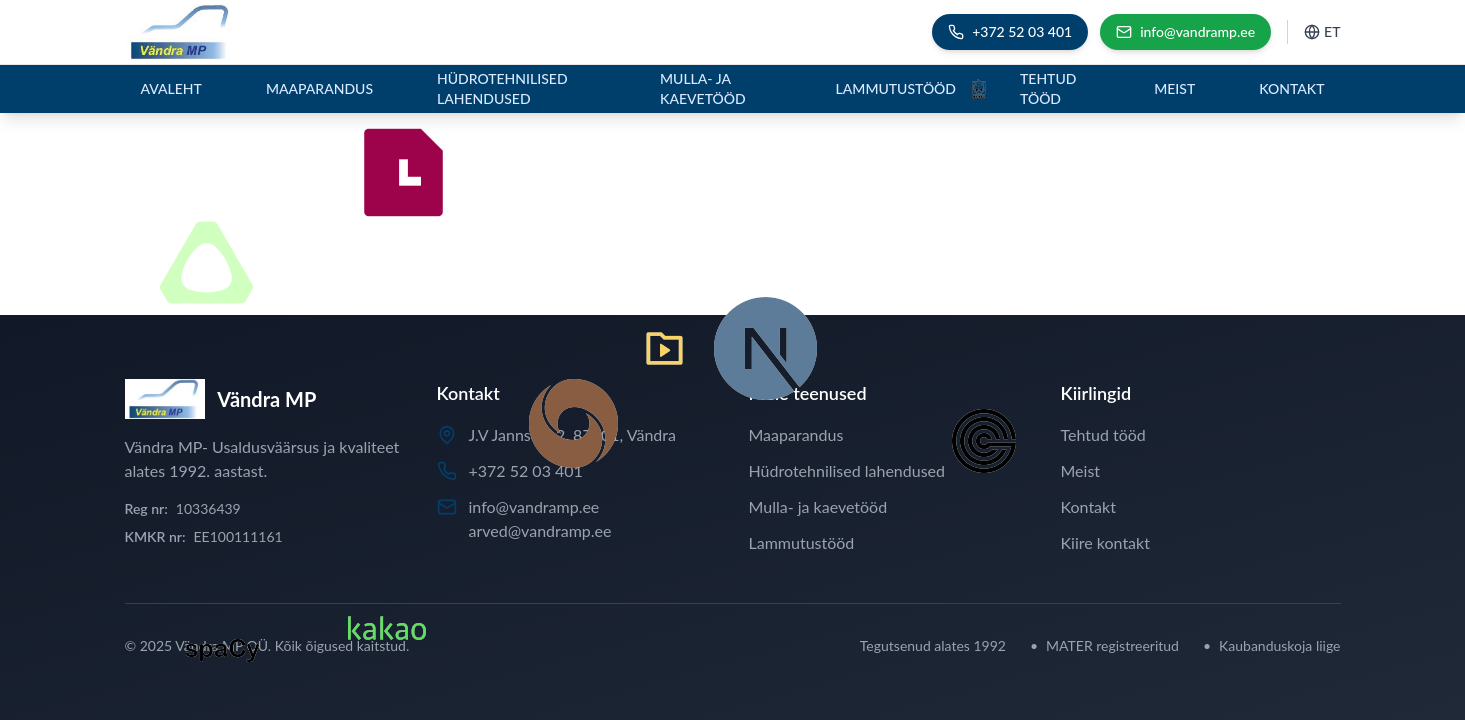 The width and height of the screenshot is (1465, 720). What do you see at coordinates (984, 441) in the screenshot?
I see `greptimedb logo` at bounding box center [984, 441].